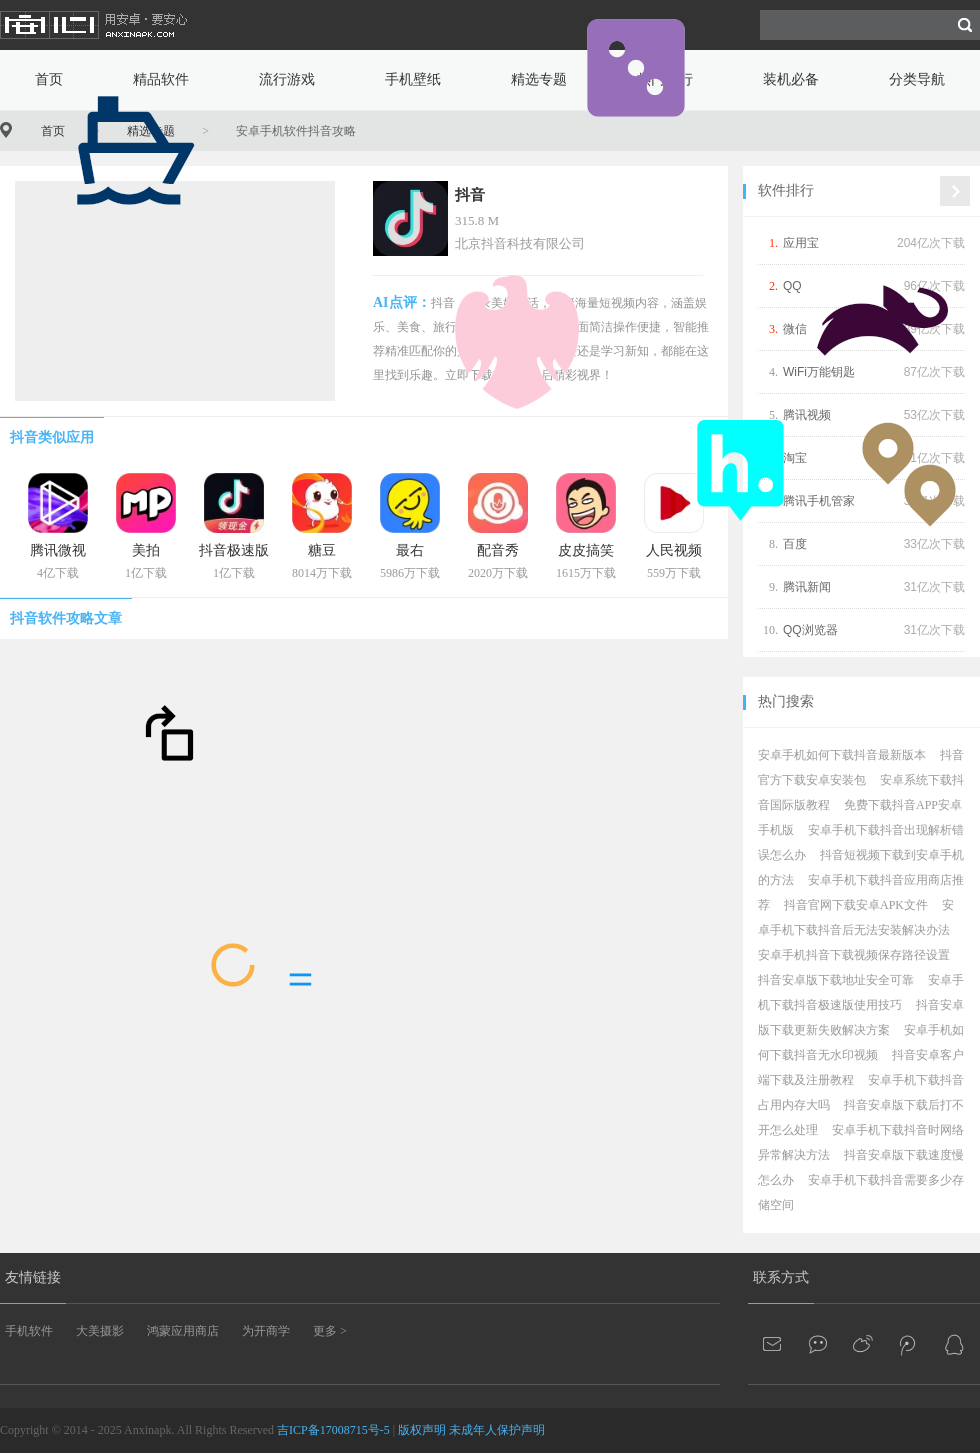  I want to click on open hypothesis annotation tool, so click(740, 470).